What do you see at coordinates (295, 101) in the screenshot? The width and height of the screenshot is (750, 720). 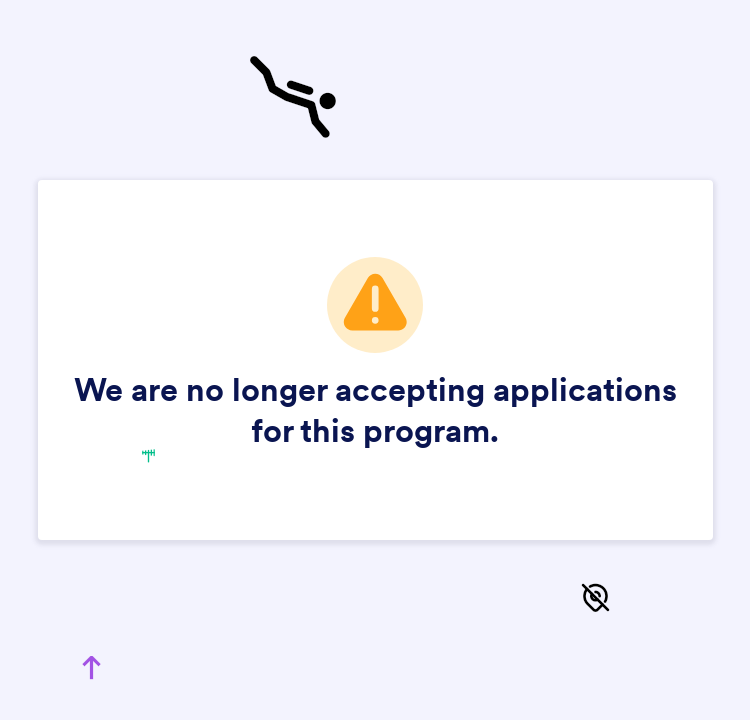 I see `browse scuba diving activities or lessons` at bounding box center [295, 101].